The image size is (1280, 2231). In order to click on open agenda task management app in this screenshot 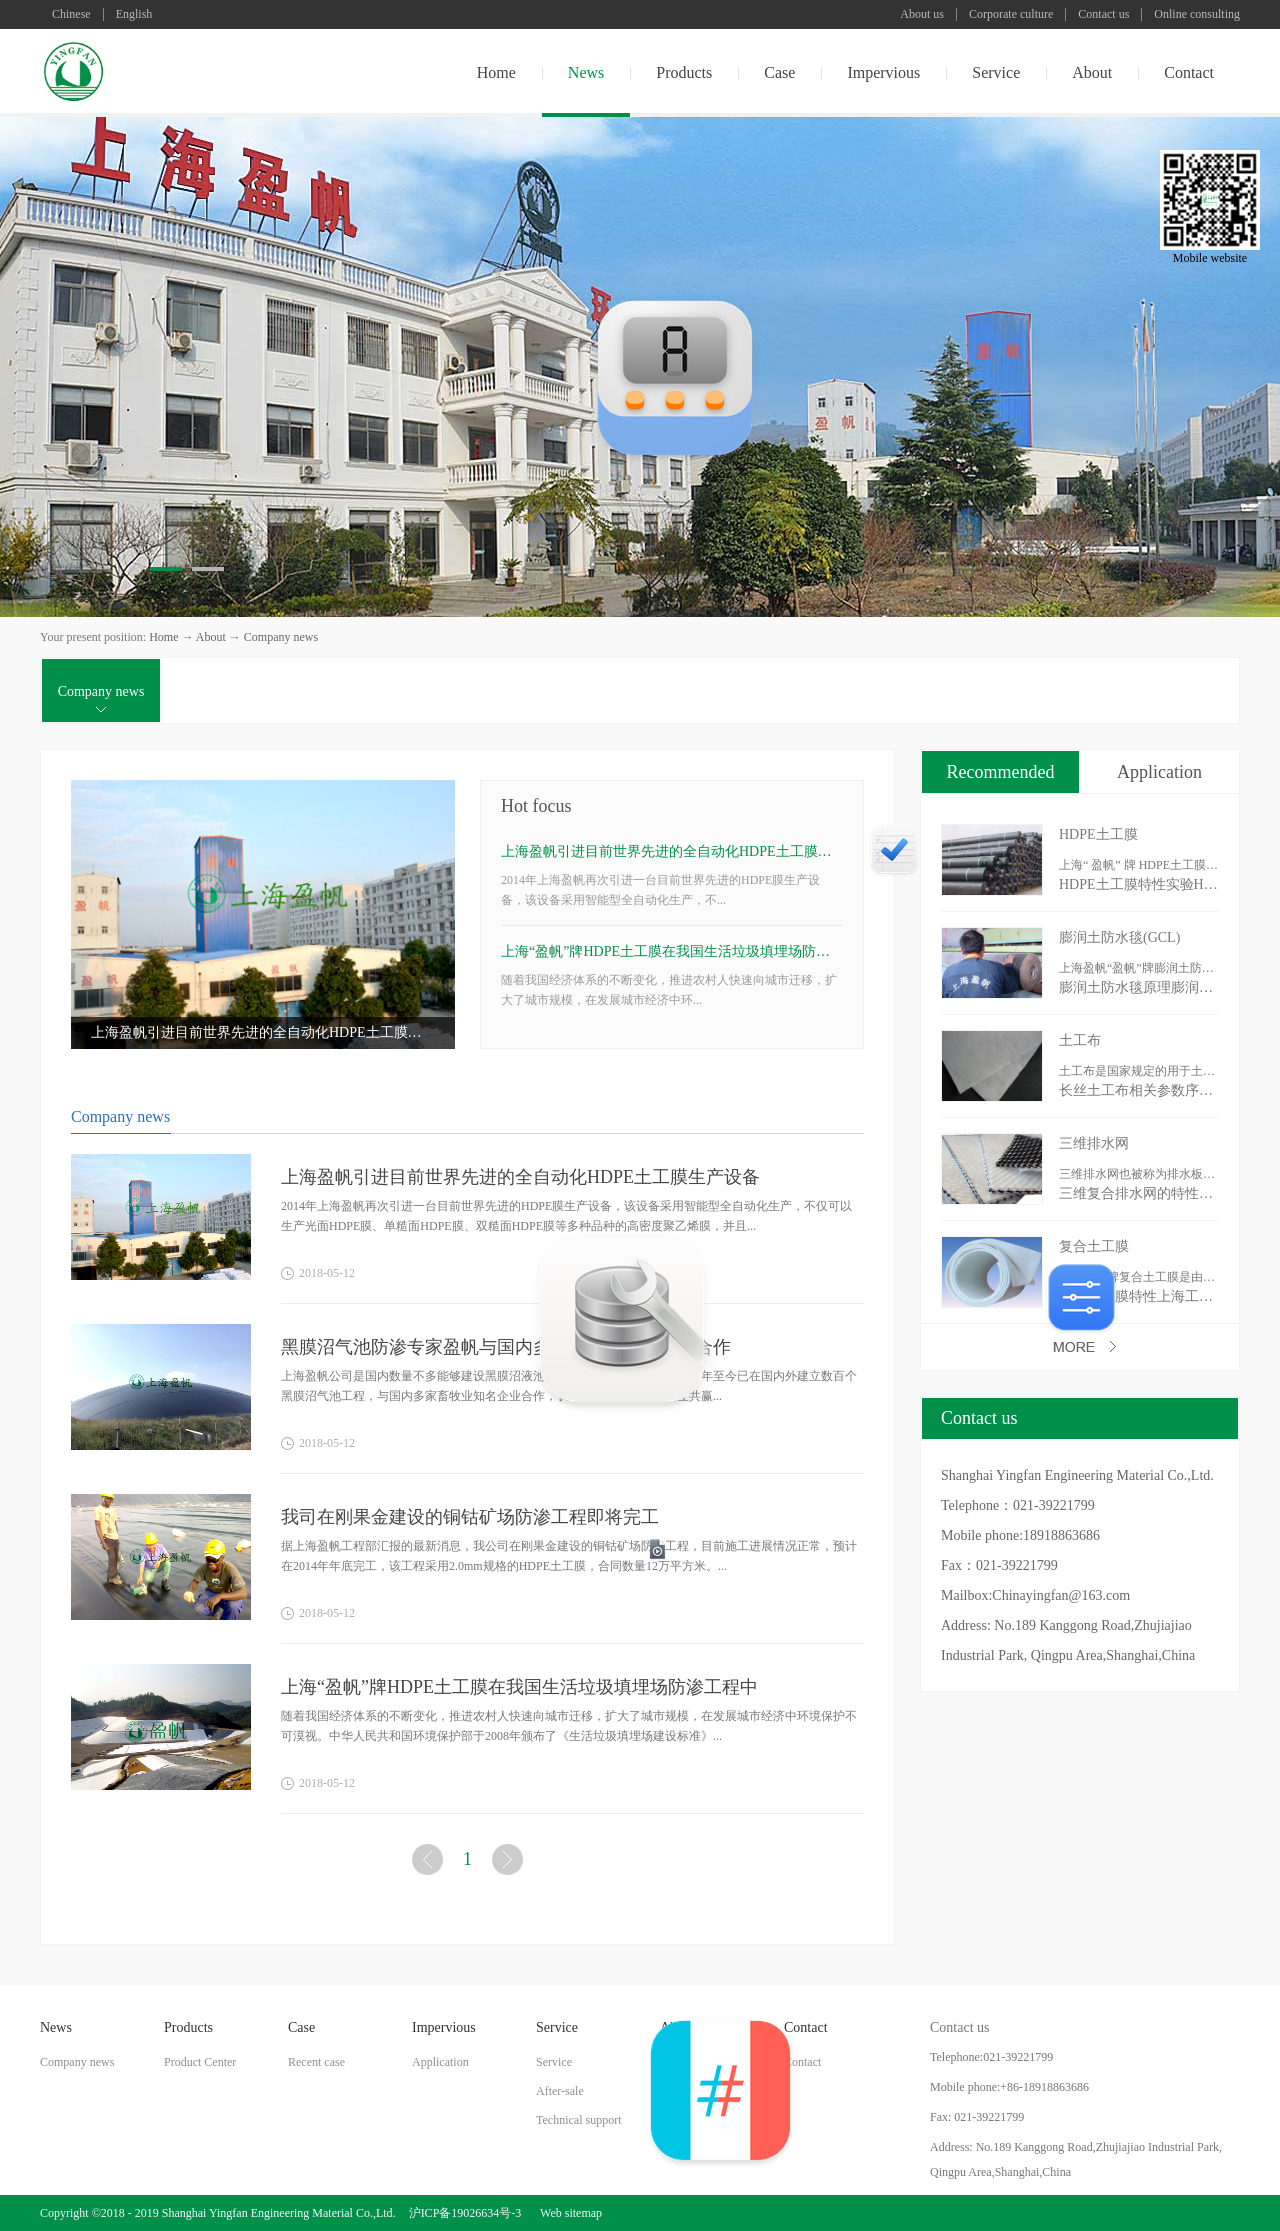, I will do `click(894, 849)`.